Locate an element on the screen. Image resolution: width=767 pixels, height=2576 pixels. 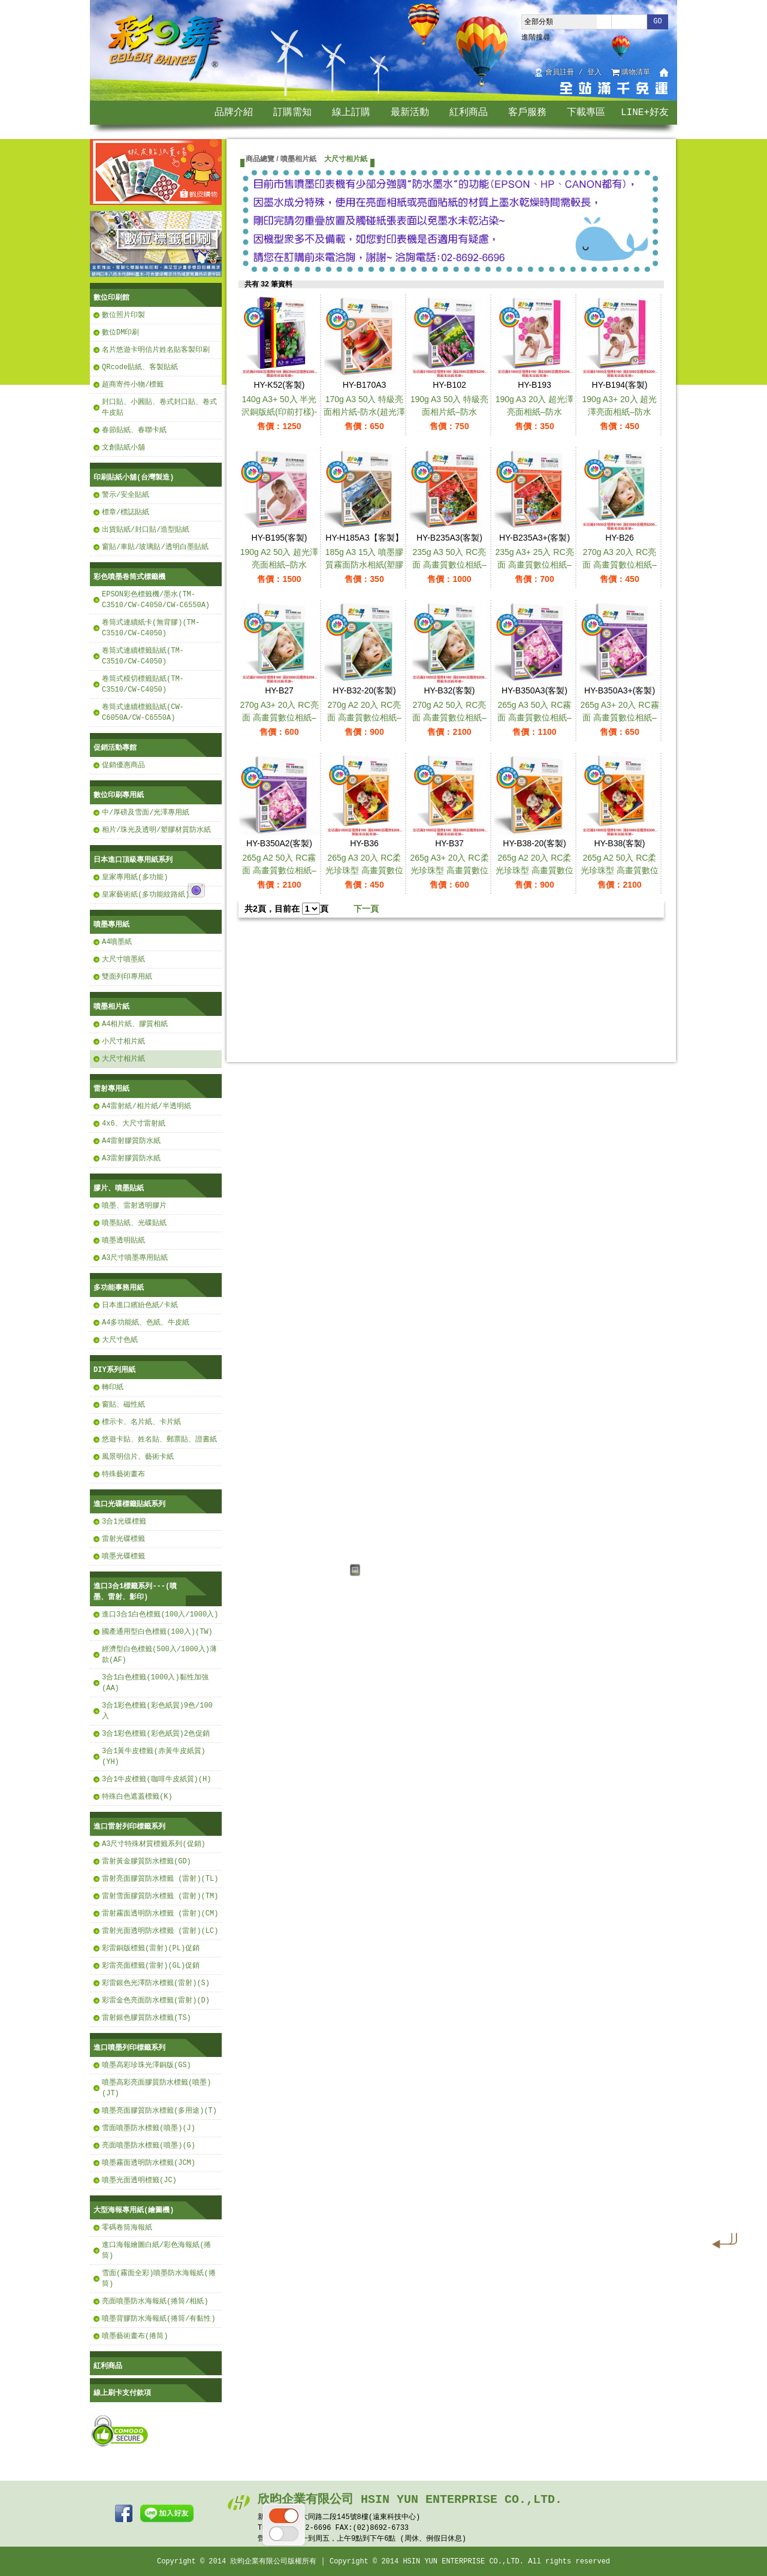
open the camera app is located at coordinates (196, 890).